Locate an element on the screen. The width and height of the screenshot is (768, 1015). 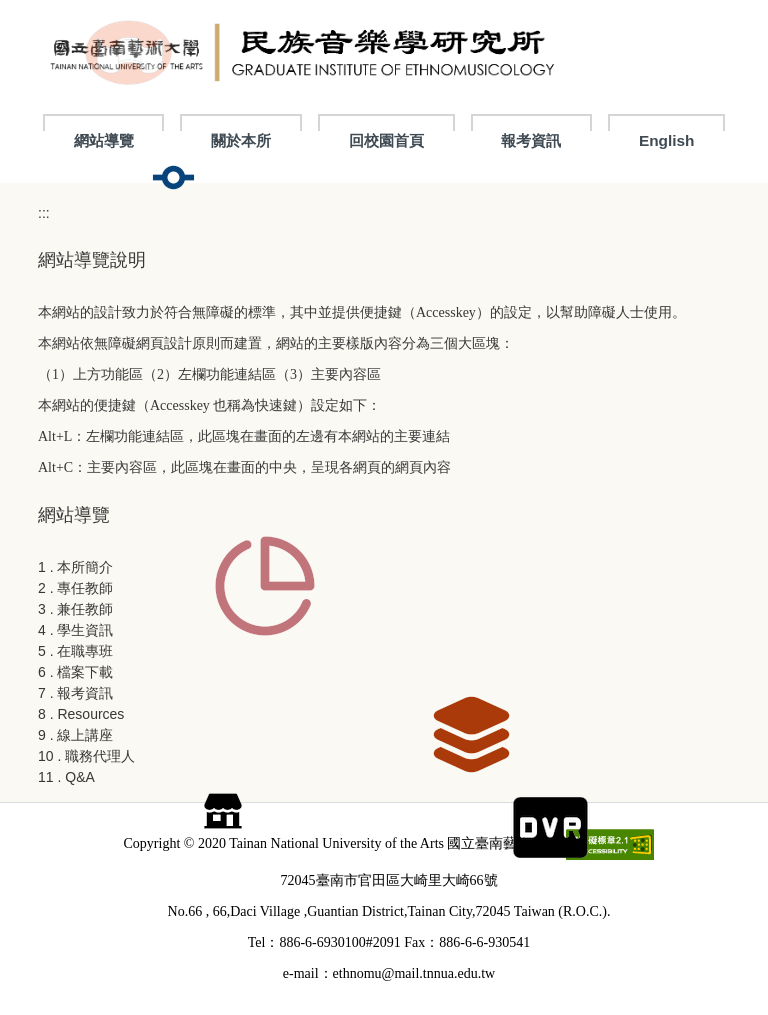
access DVR recordings is located at coordinates (550, 827).